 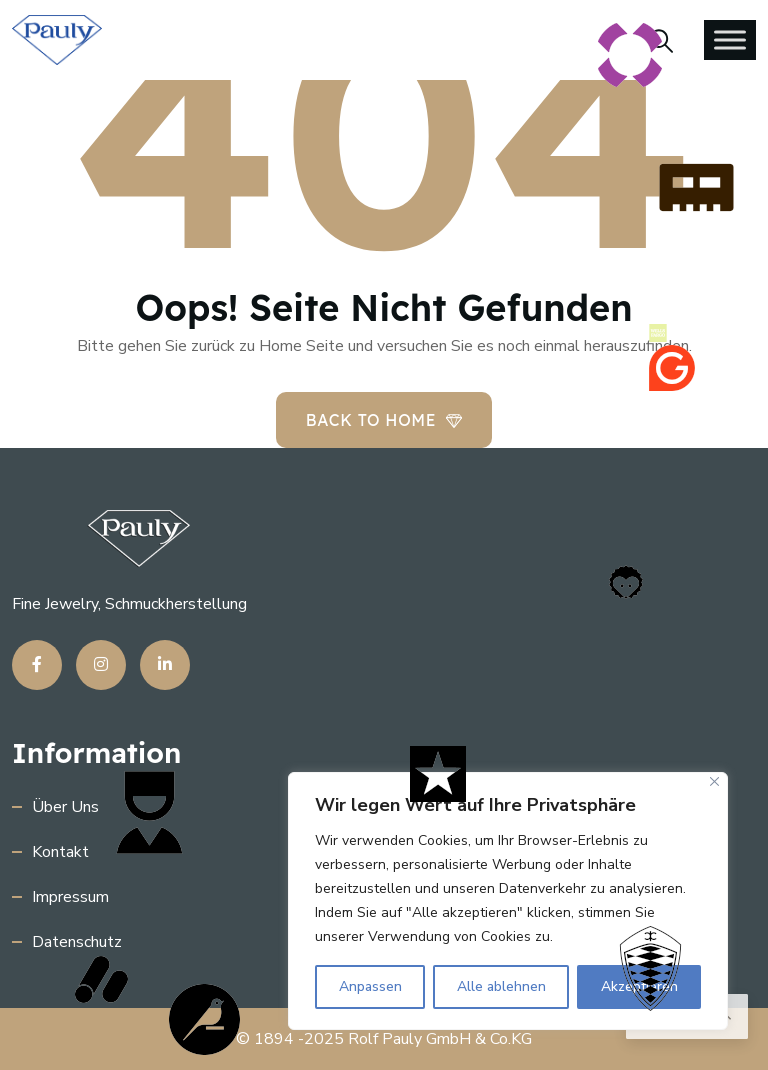 What do you see at coordinates (438, 774) in the screenshot?
I see `link to Coveralls code coverage service` at bounding box center [438, 774].